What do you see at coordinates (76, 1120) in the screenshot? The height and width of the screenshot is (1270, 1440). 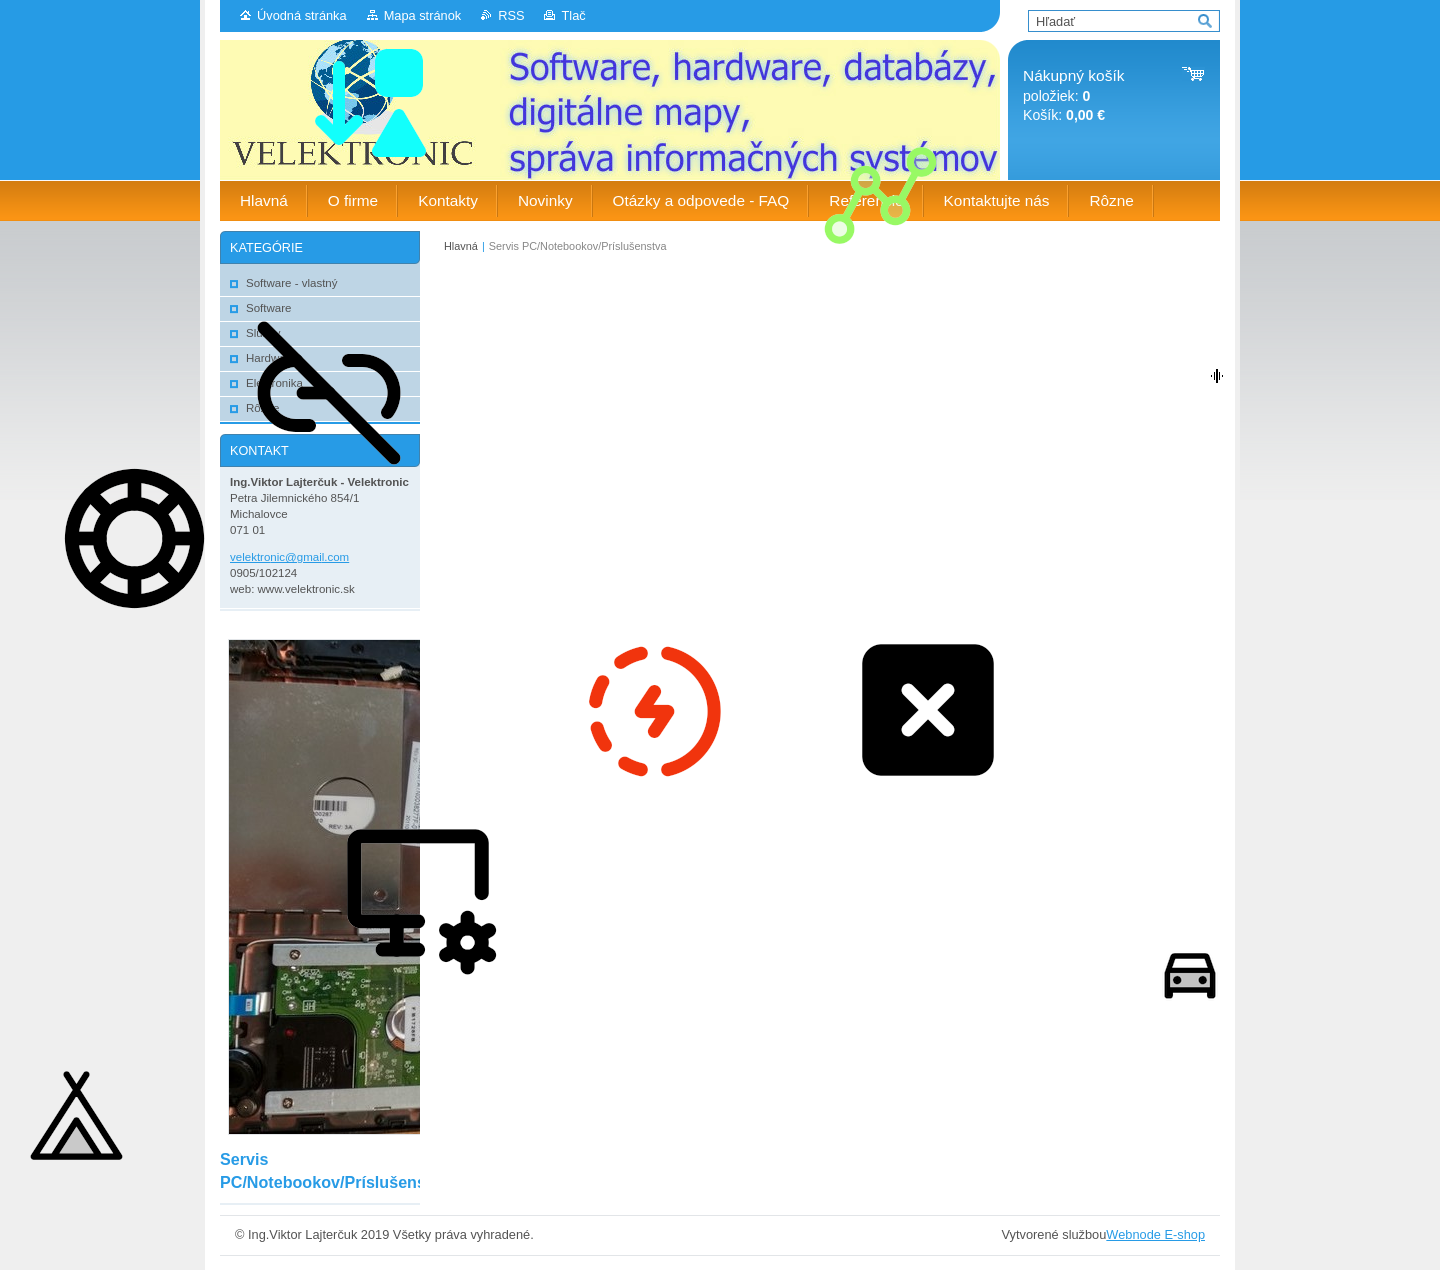 I see `access camping or outdoor activity features` at bounding box center [76, 1120].